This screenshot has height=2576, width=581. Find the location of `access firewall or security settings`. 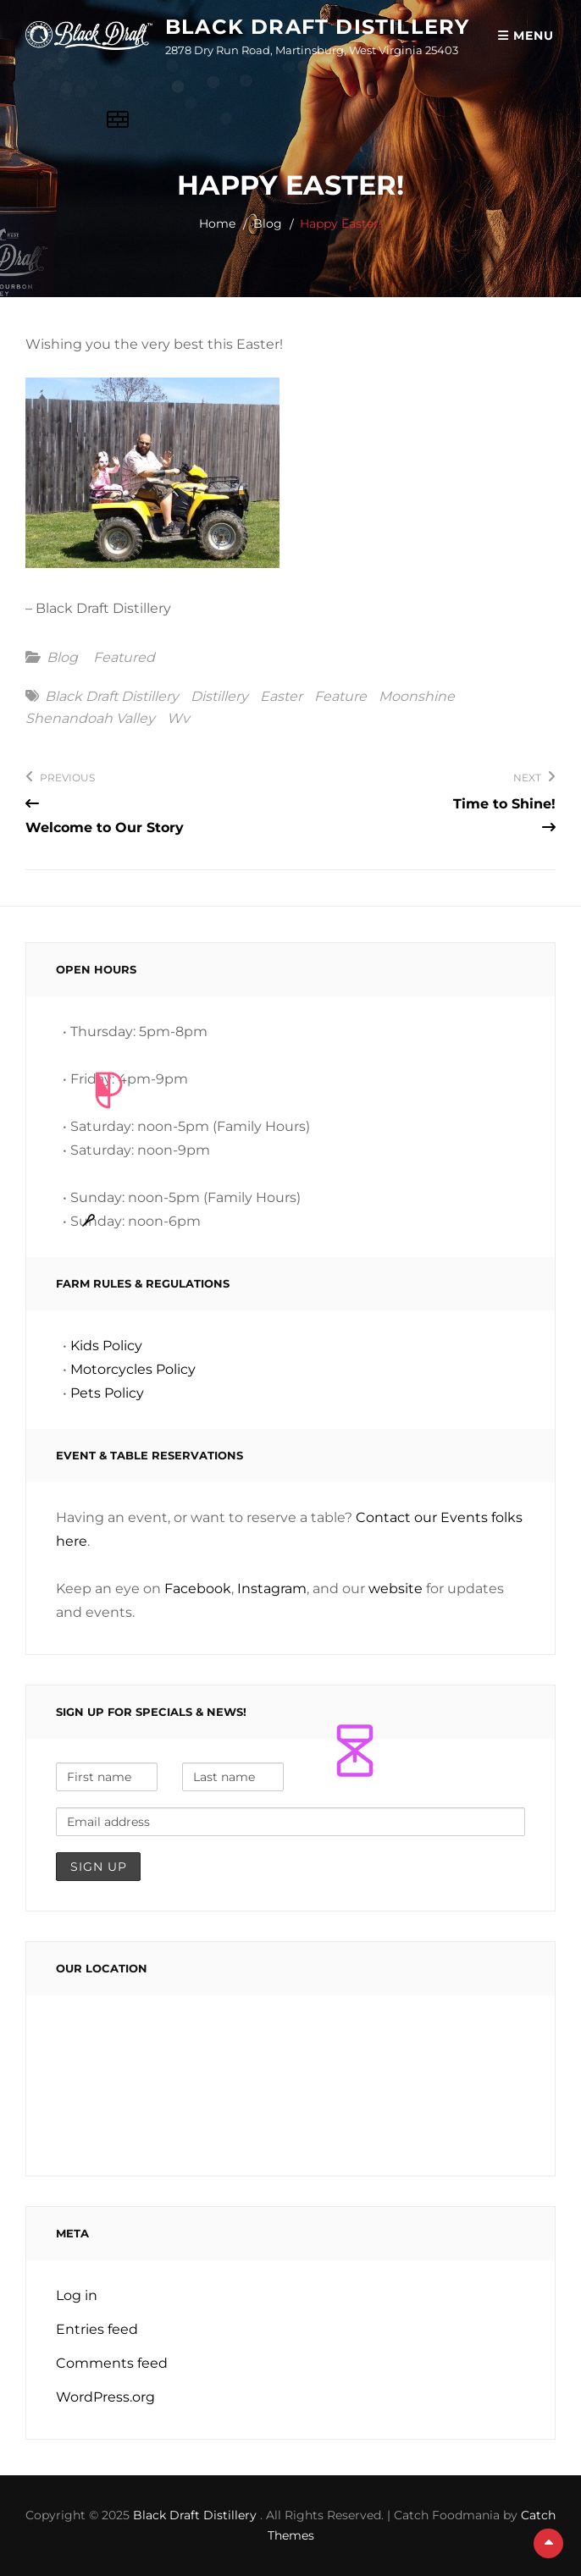

access firewall or security settings is located at coordinates (118, 119).